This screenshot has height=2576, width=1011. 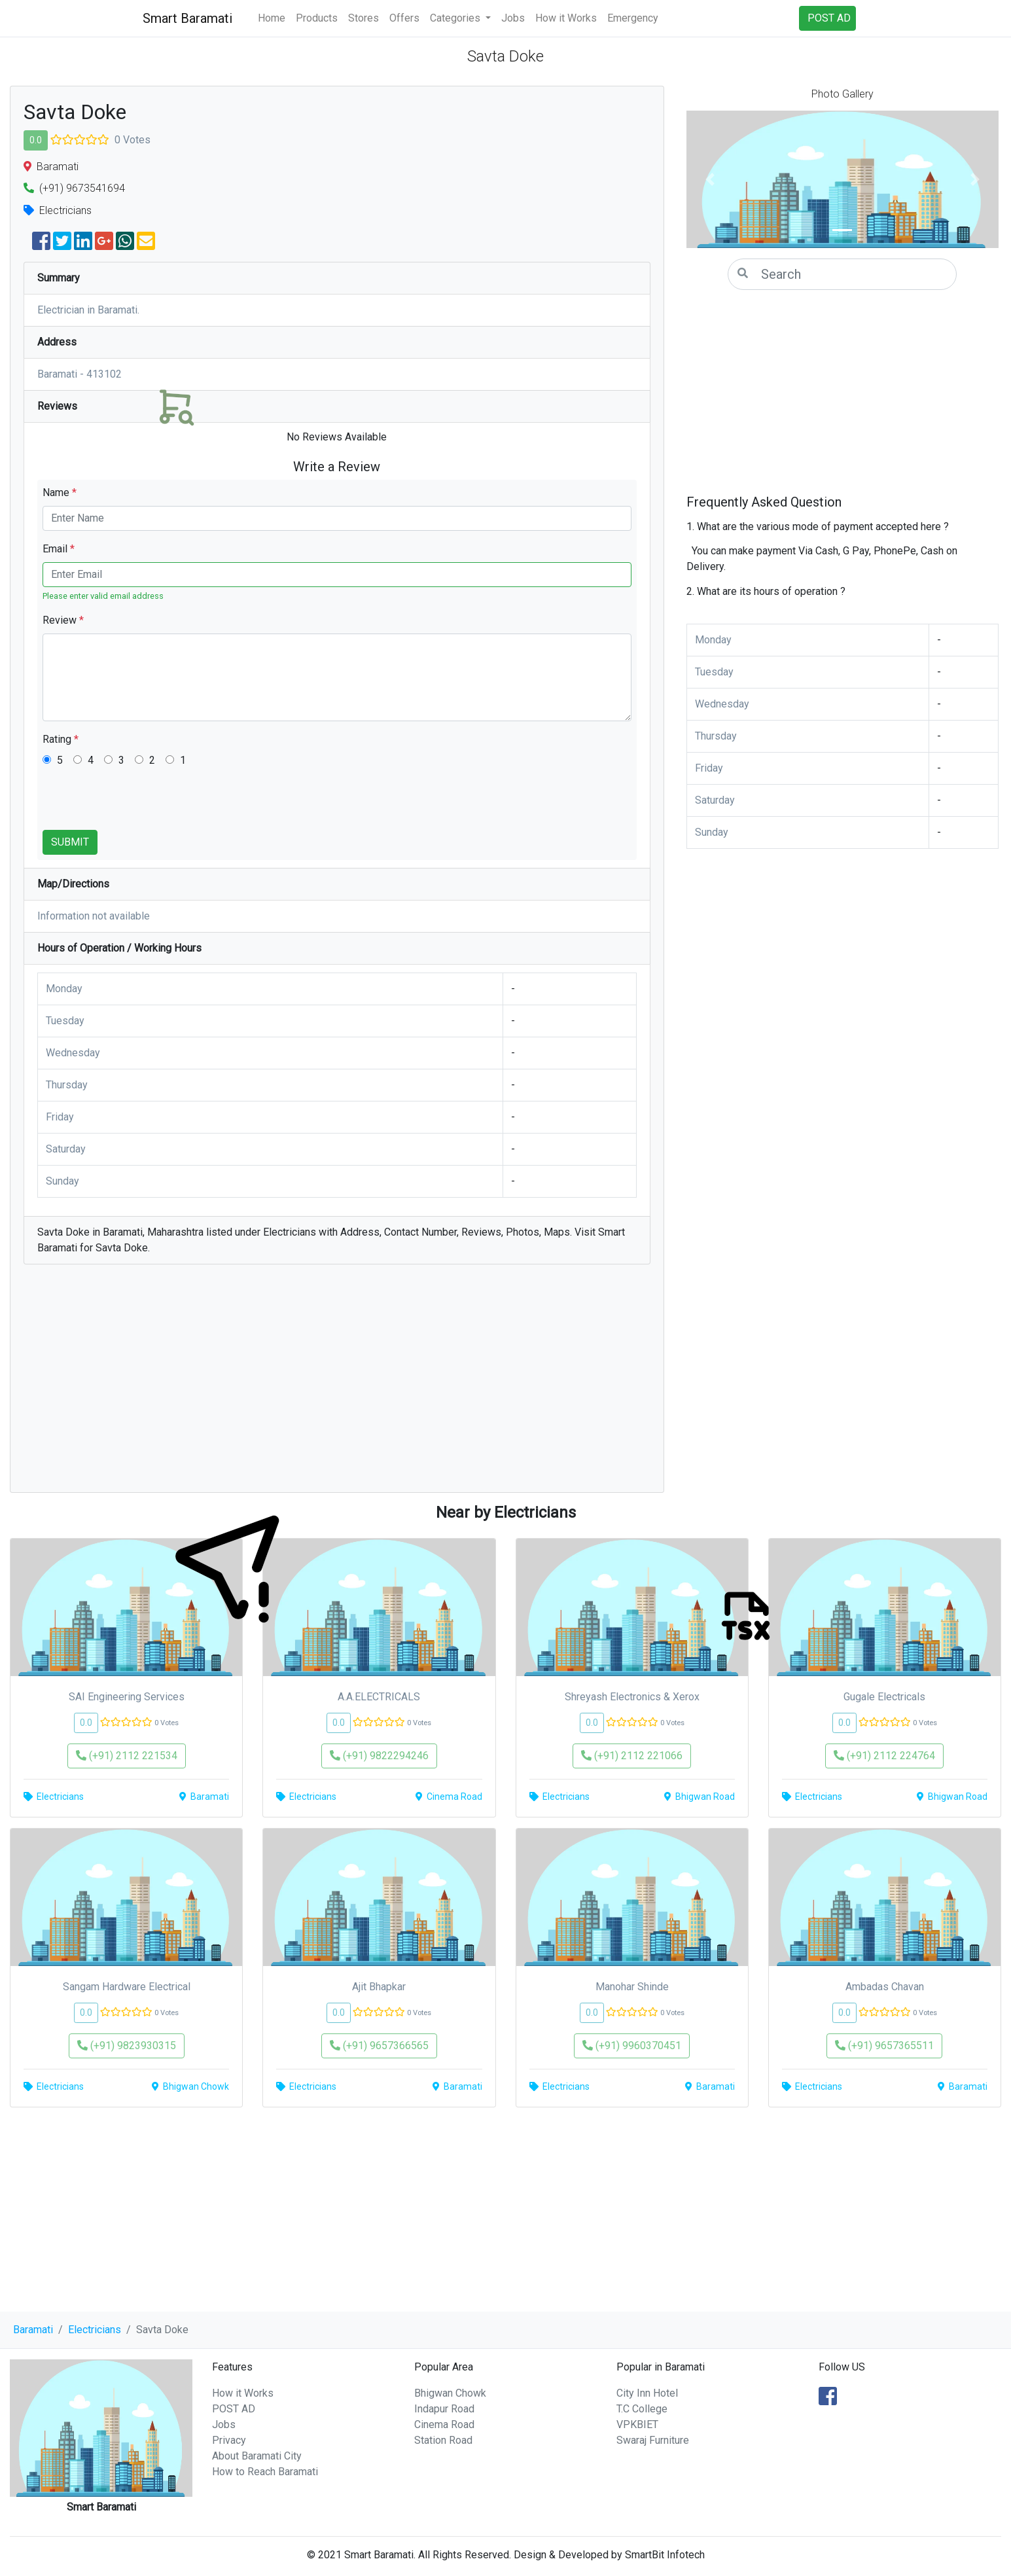 I want to click on search within your shopping cart, so click(x=175, y=406).